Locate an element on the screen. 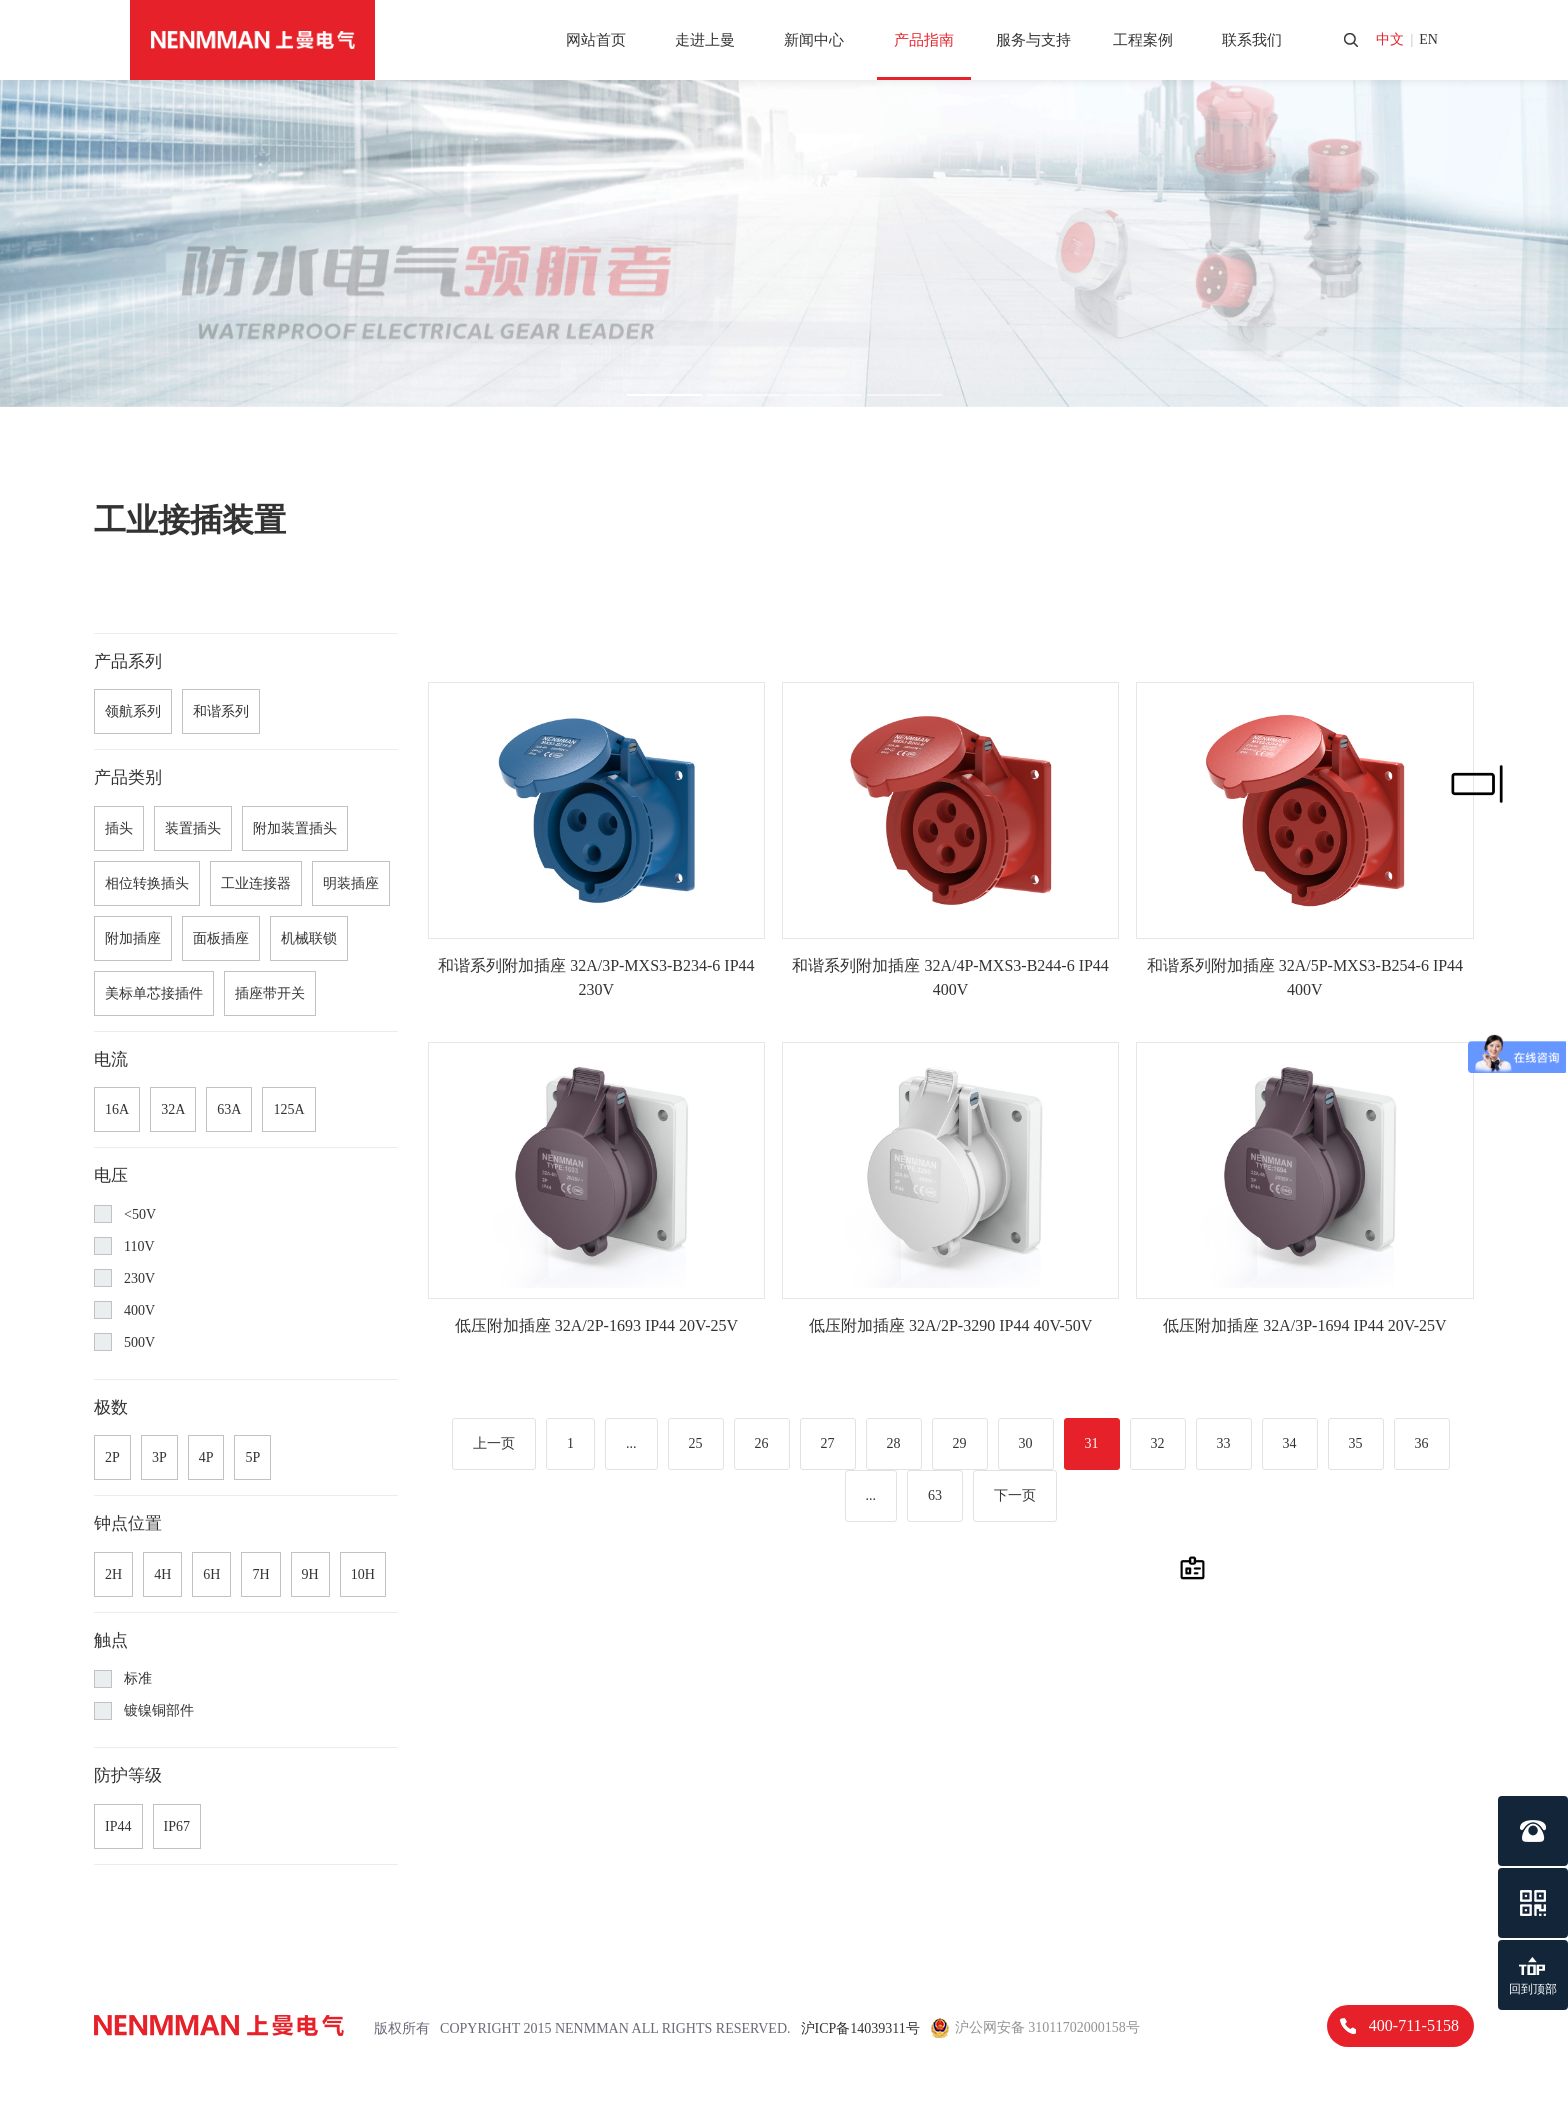 The height and width of the screenshot is (2107, 1568). align content to the right is located at coordinates (1478, 784).